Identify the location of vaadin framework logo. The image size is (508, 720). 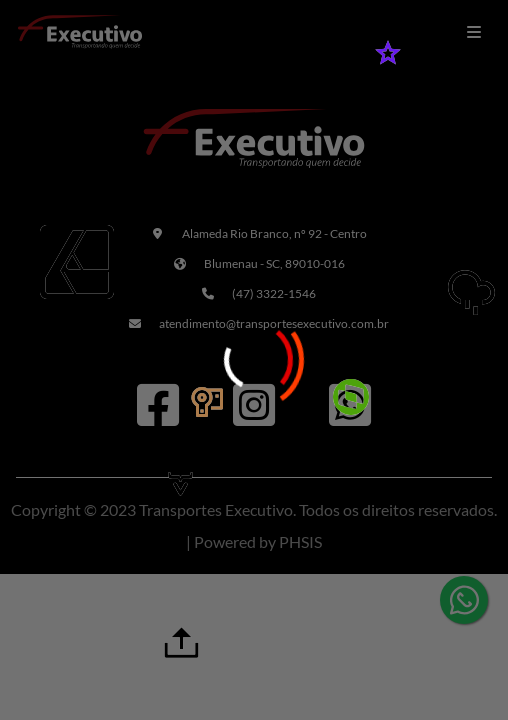
(180, 484).